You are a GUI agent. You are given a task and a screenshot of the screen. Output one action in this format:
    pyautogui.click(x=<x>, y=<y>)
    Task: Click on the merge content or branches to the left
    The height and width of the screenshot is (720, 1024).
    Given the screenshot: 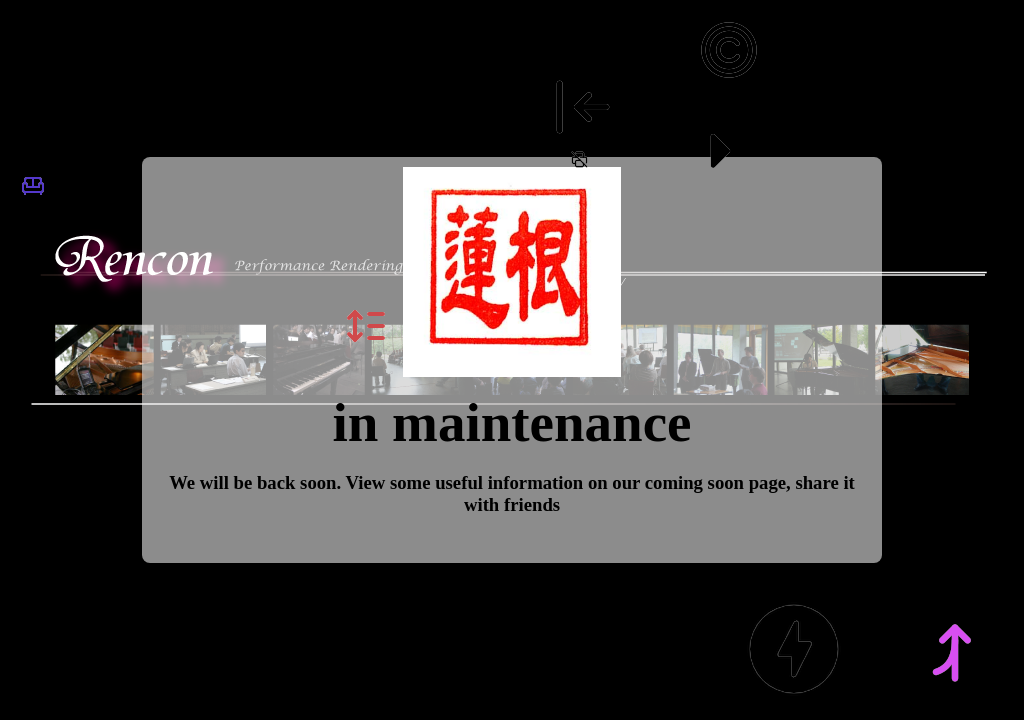 What is the action you would take?
    pyautogui.click(x=955, y=653)
    